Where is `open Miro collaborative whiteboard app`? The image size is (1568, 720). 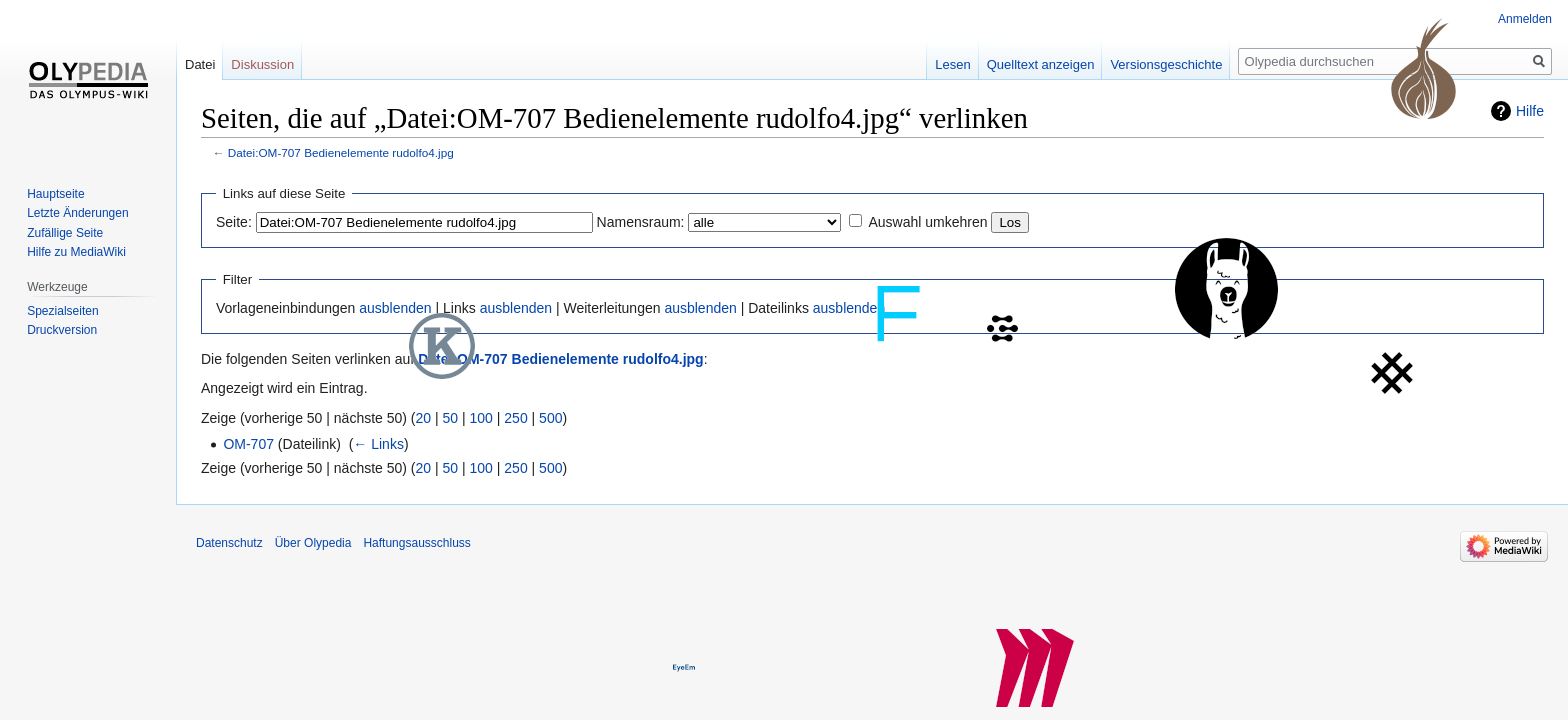
open Miro collaborative whiteboard app is located at coordinates (1035, 668).